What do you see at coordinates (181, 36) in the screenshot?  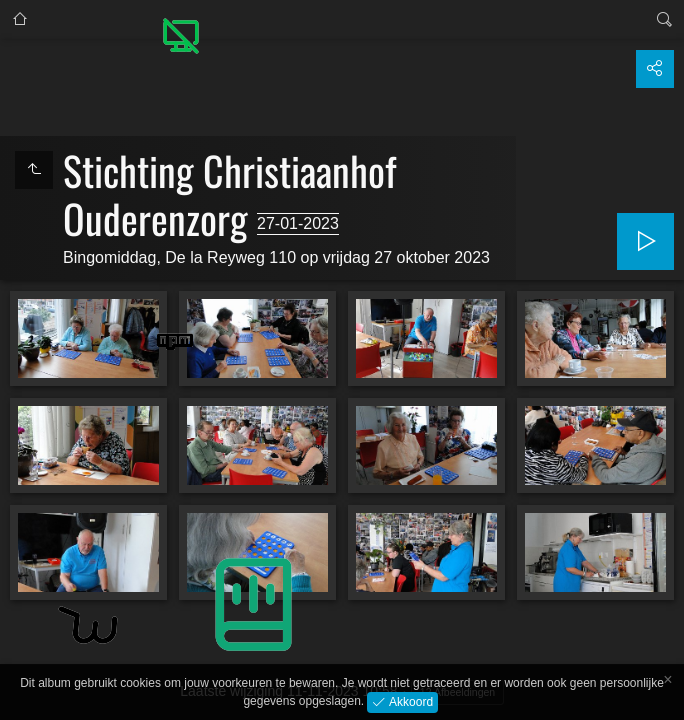 I see `desktop display is unavailable or disconnected` at bounding box center [181, 36].